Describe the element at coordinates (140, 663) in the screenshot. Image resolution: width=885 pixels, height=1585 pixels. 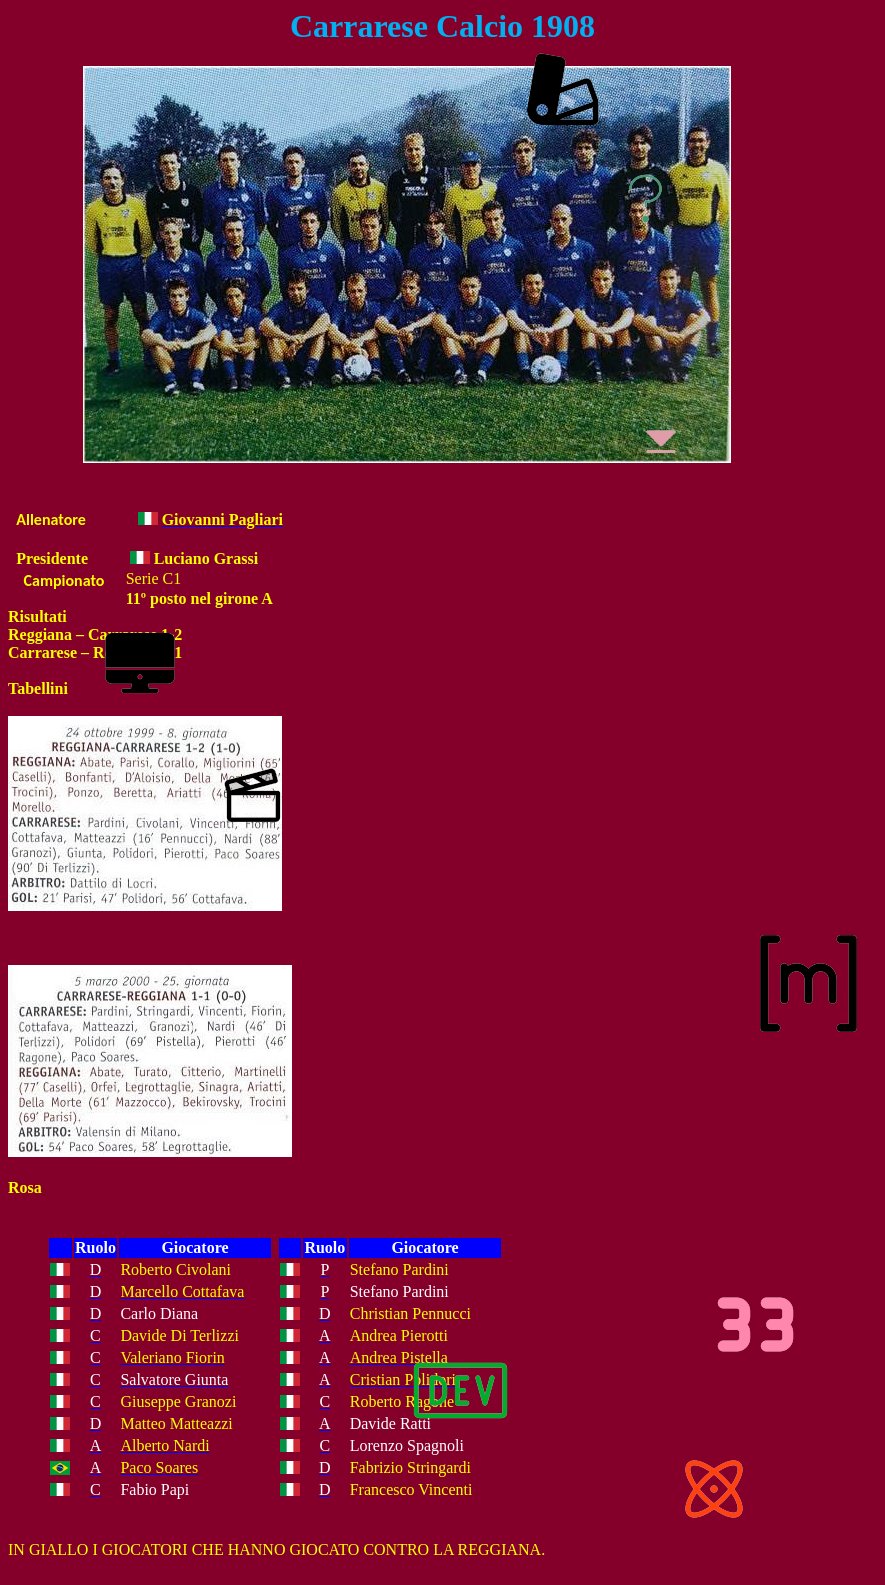
I see `switch to desktop view` at that location.